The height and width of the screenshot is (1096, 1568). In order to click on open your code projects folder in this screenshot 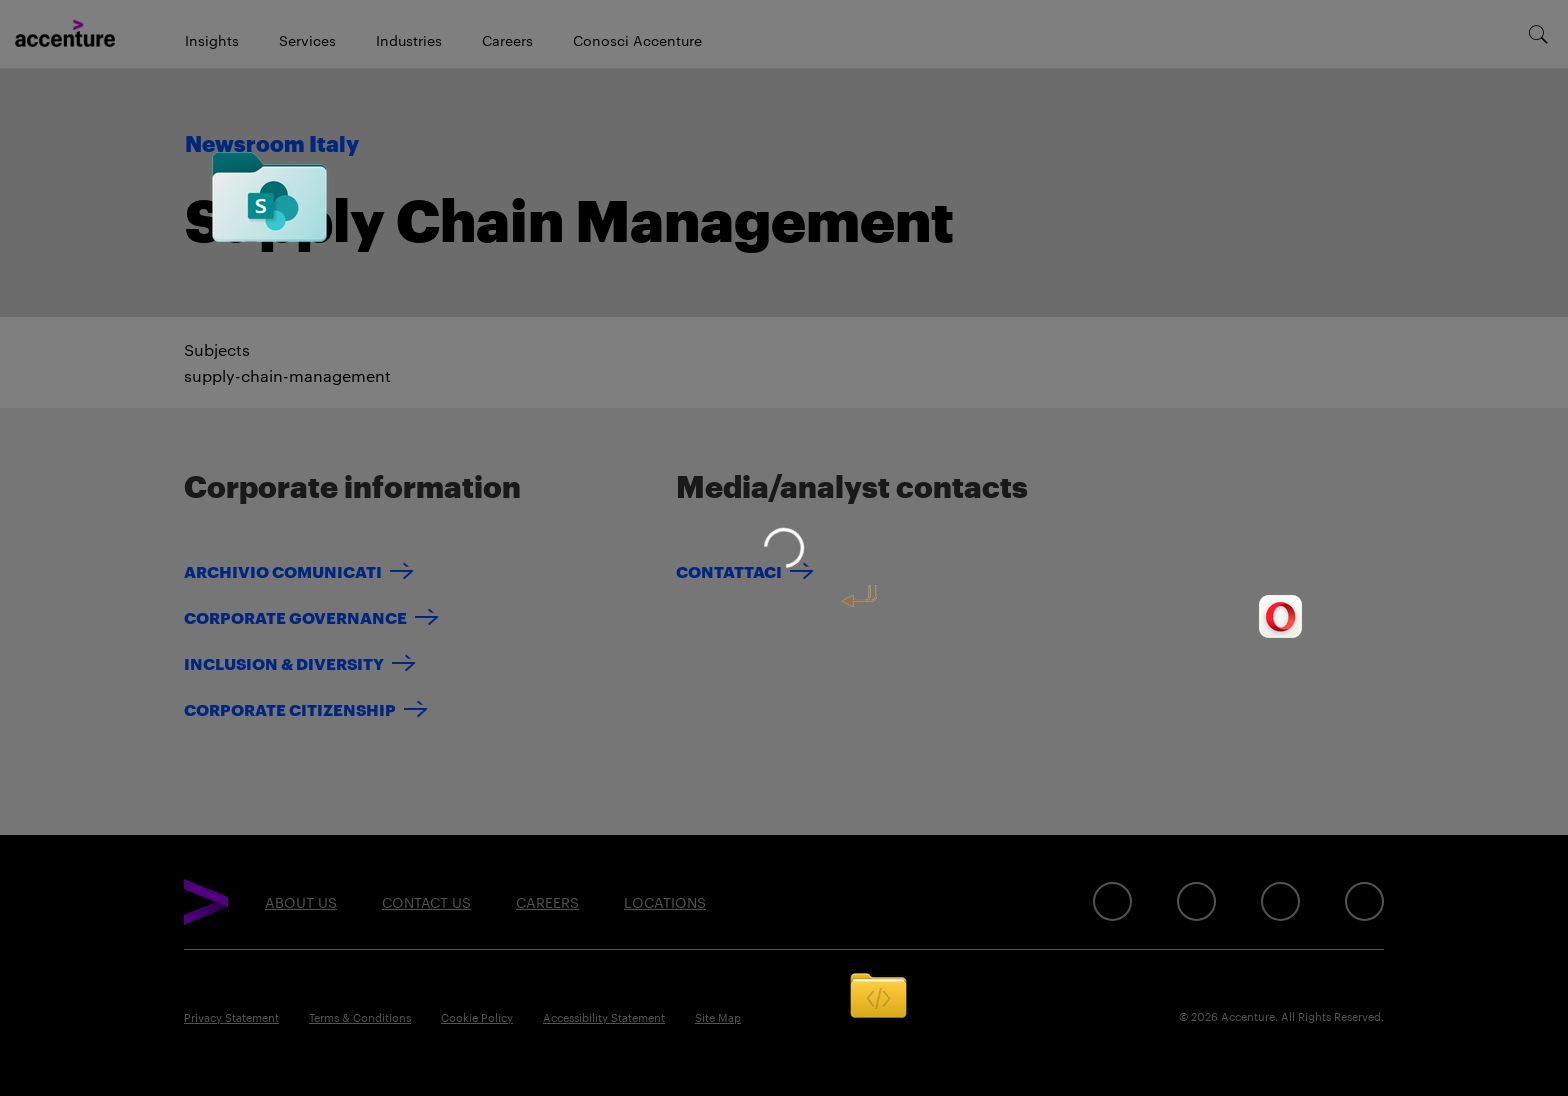, I will do `click(878, 995)`.